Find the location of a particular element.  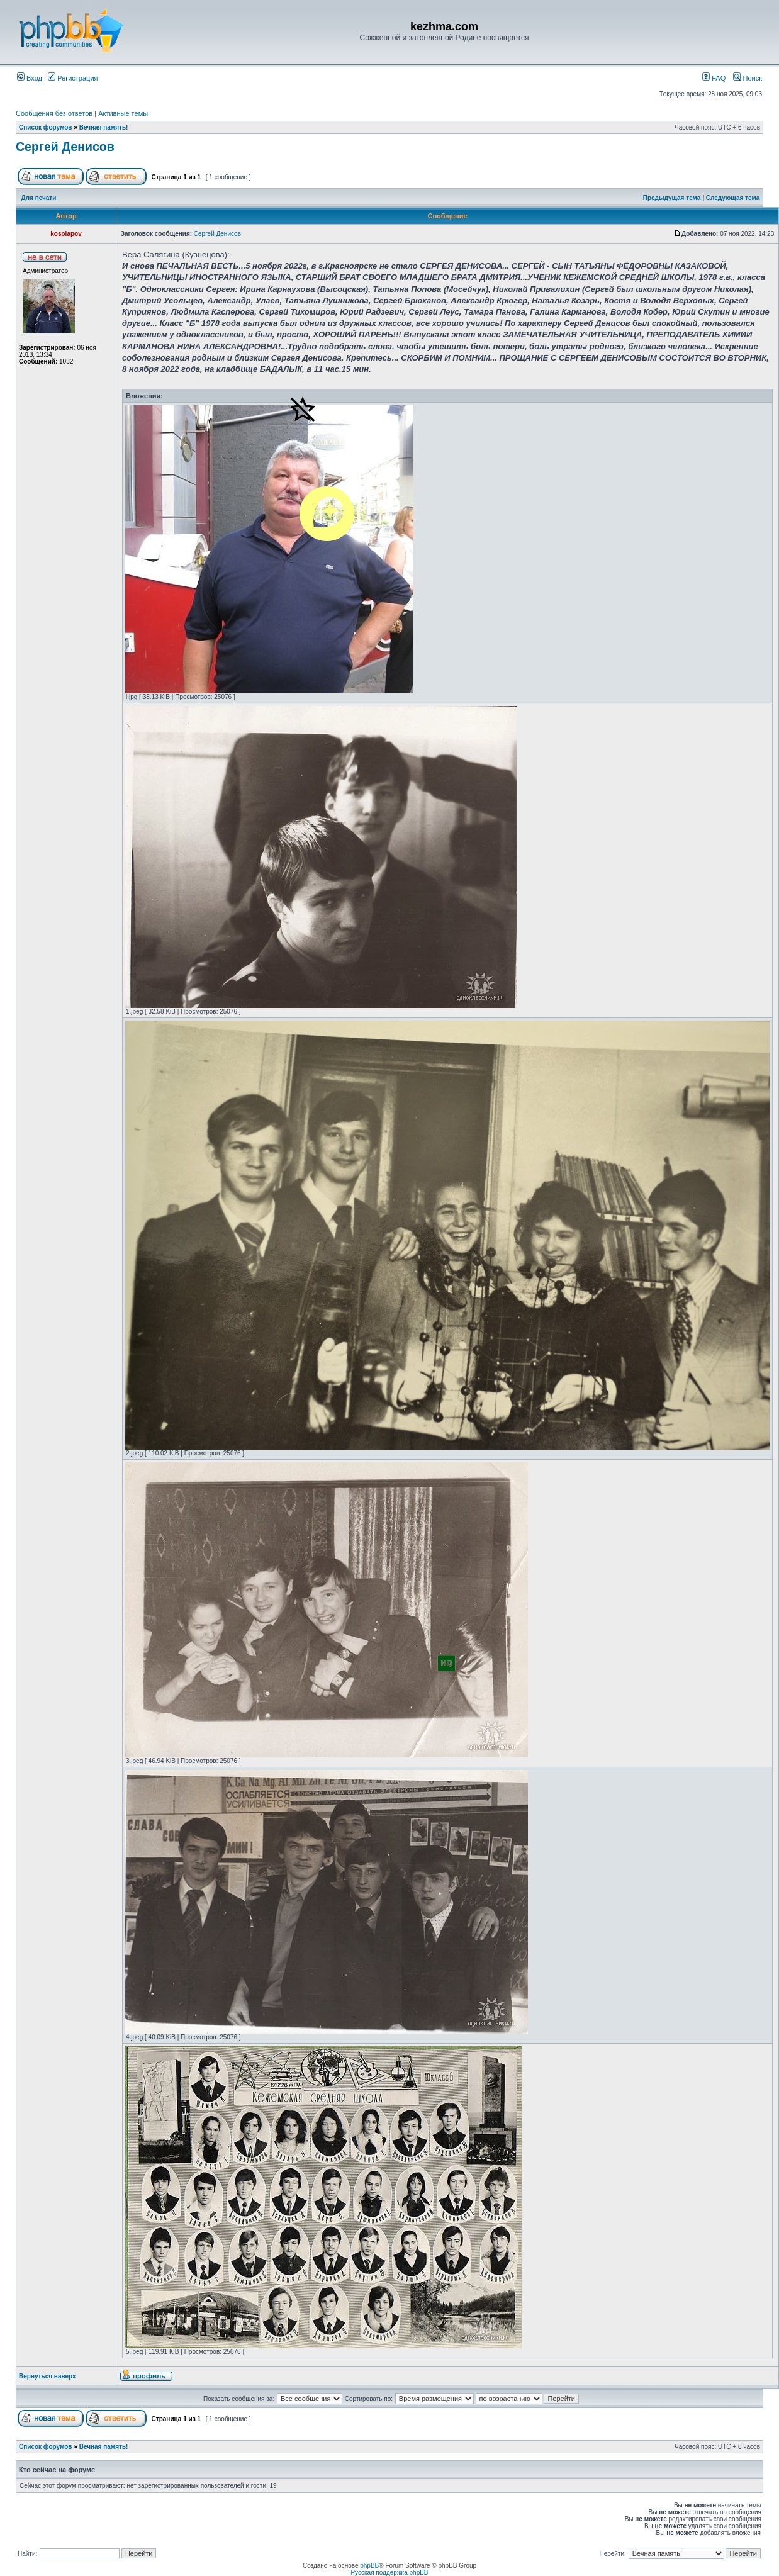

mapbox branding or attribution is located at coordinates (327, 513).